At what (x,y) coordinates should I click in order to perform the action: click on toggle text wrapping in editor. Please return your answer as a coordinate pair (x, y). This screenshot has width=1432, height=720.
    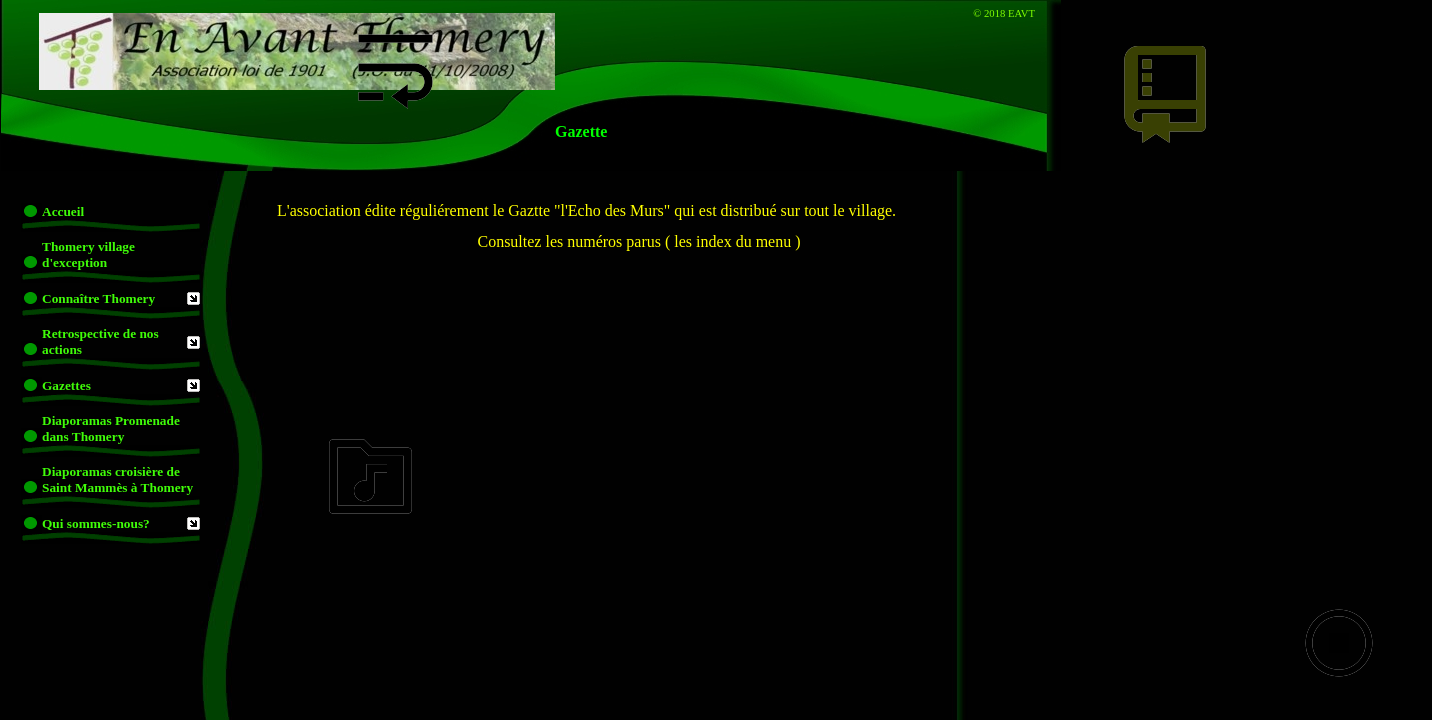
    Looking at the image, I should click on (395, 67).